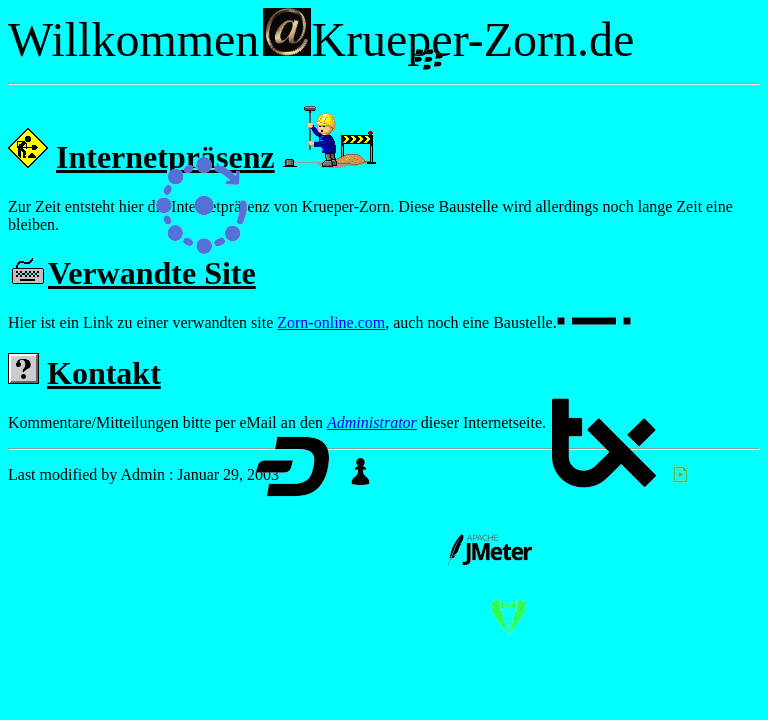 The width and height of the screenshot is (768, 720). Describe the element at coordinates (360, 471) in the screenshot. I see `open chess.com app` at that location.